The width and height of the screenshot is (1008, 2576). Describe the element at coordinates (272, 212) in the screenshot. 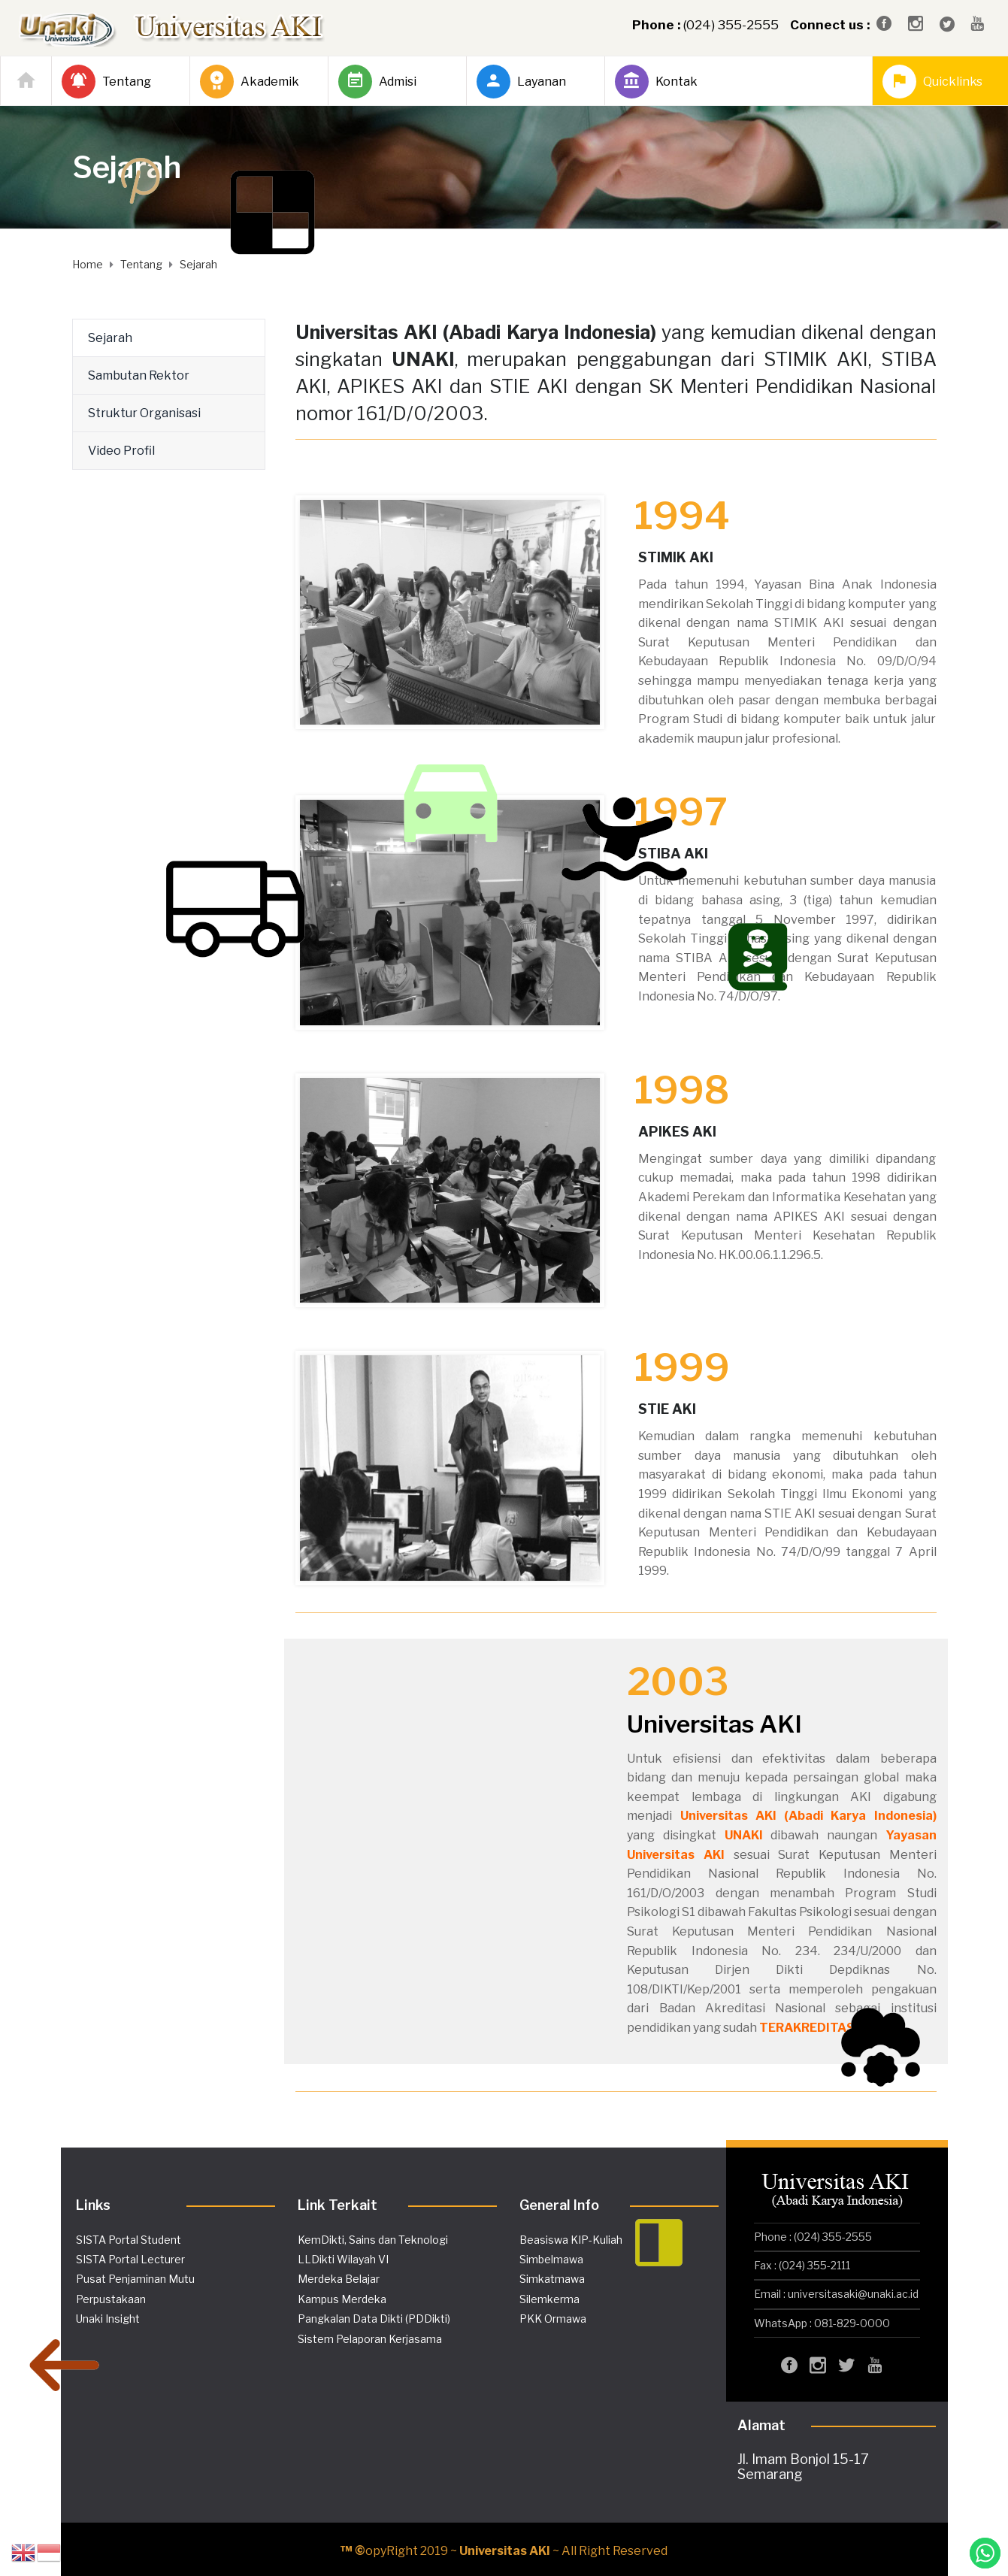

I see `delicious social bookmarking service logo` at that location.